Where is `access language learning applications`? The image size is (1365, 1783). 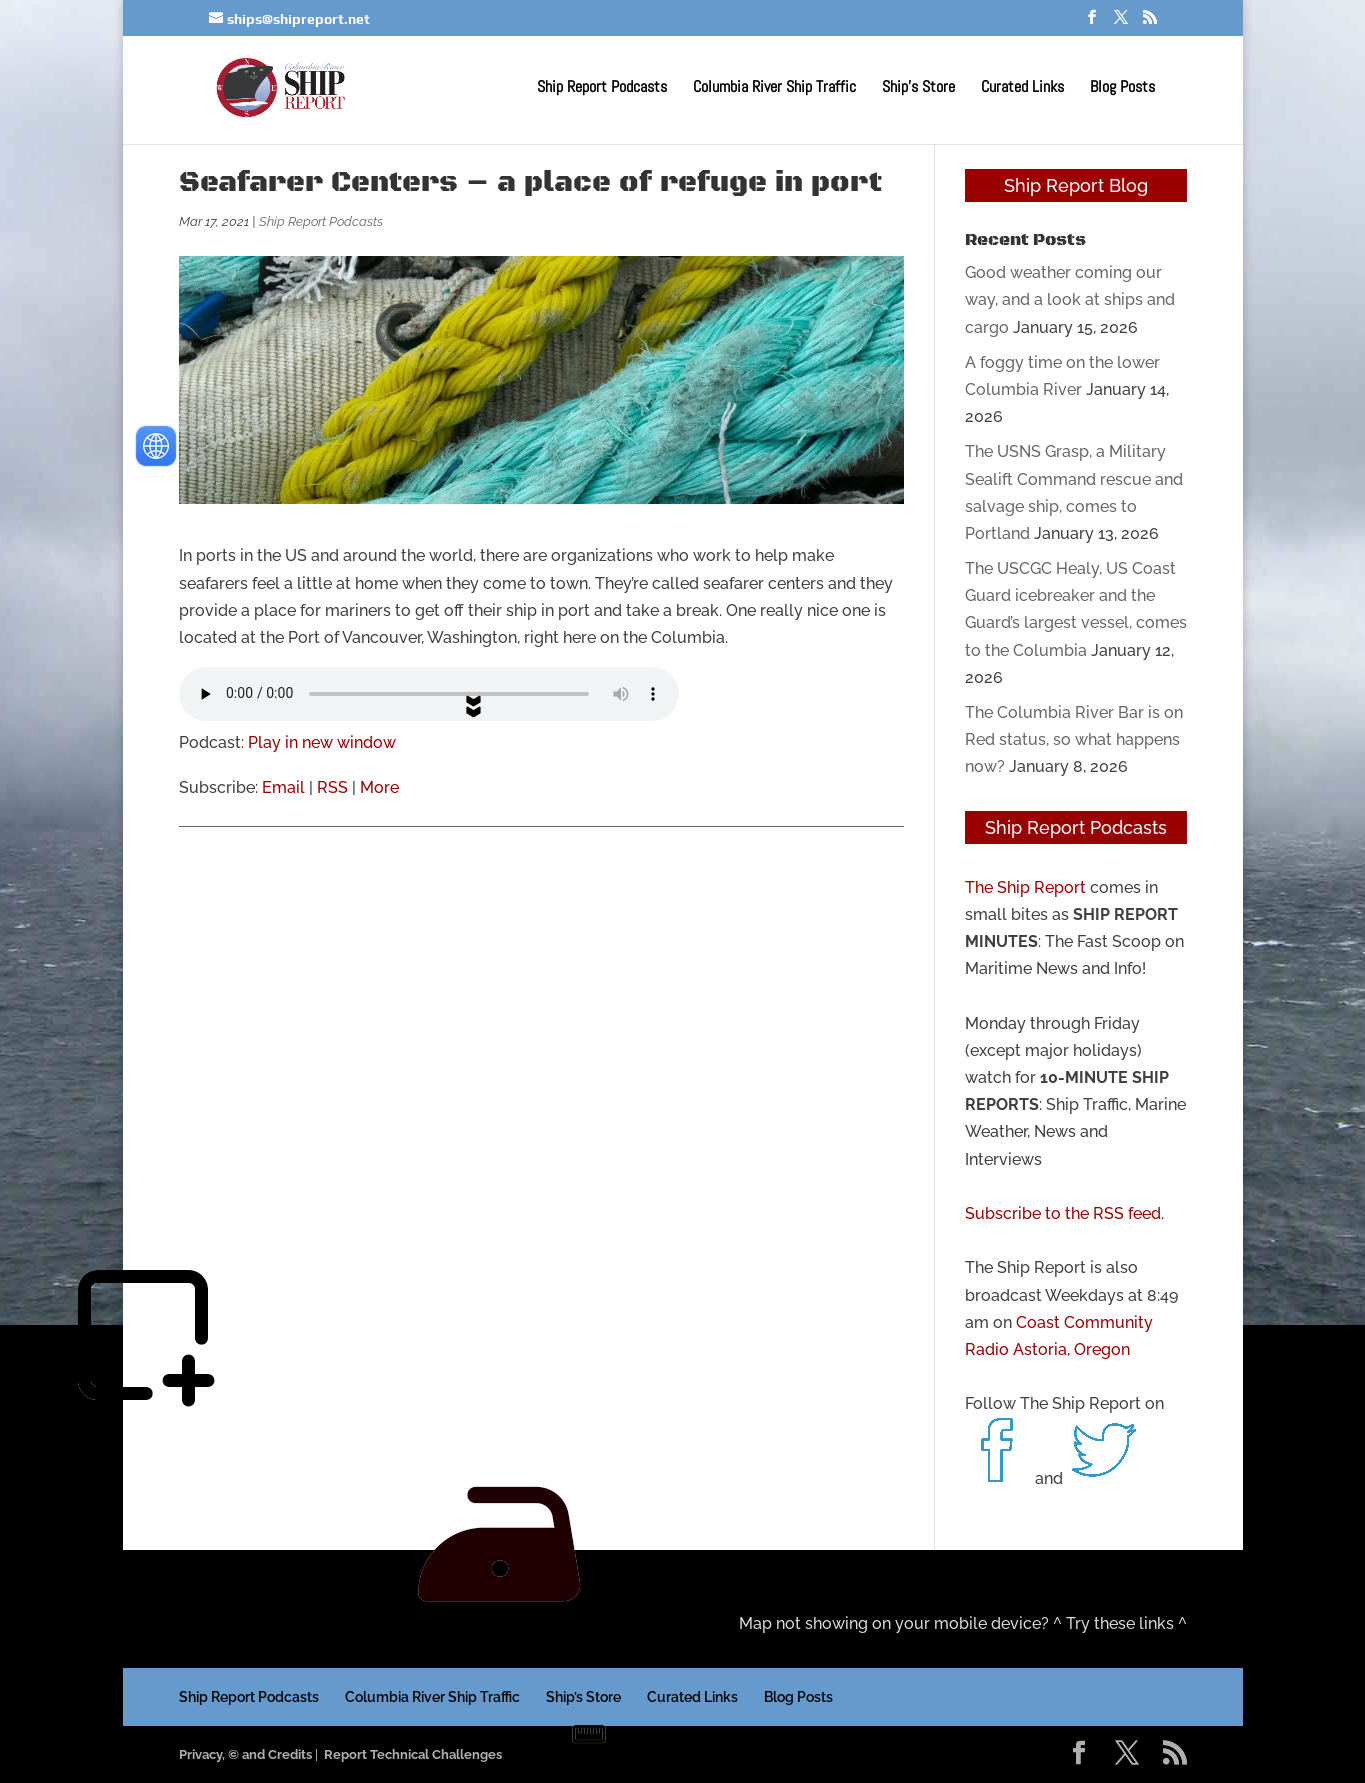 access language learning applications is located at coordinates (156, 446).